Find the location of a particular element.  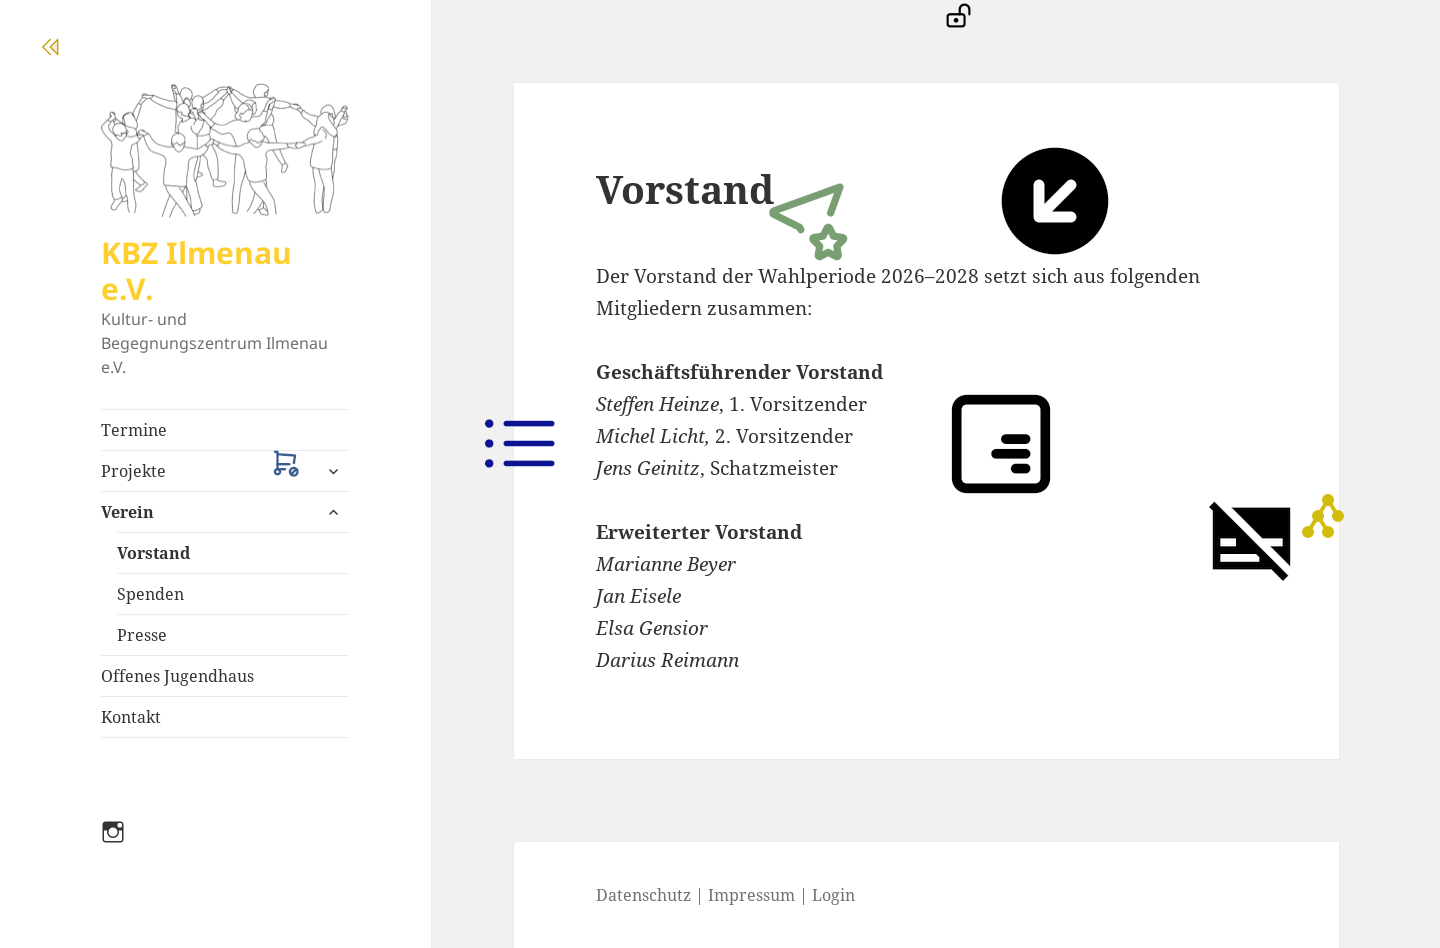

go back to the beginning is located at coordinates (51, 47).